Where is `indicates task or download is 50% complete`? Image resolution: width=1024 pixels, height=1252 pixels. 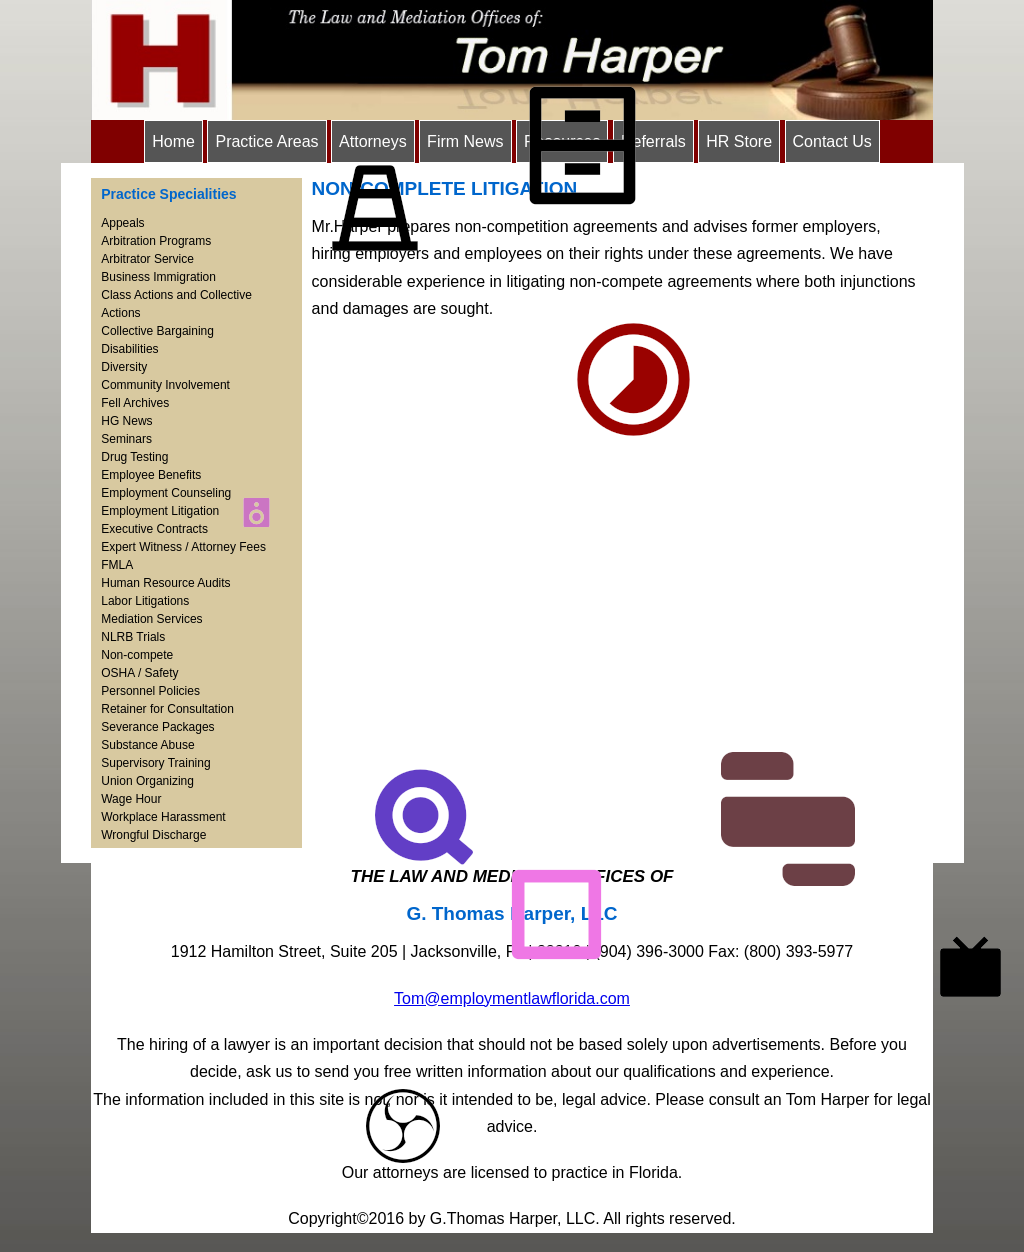
indicates task or download is 50% complete is located at coordinates (633, 379).